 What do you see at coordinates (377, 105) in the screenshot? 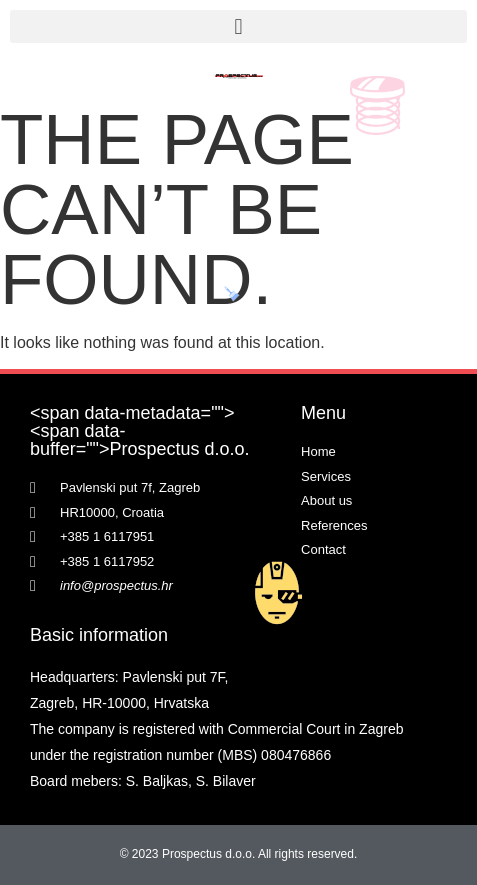
I see `spring or bounce mechanic in a game` at bounding box center [377, 105].